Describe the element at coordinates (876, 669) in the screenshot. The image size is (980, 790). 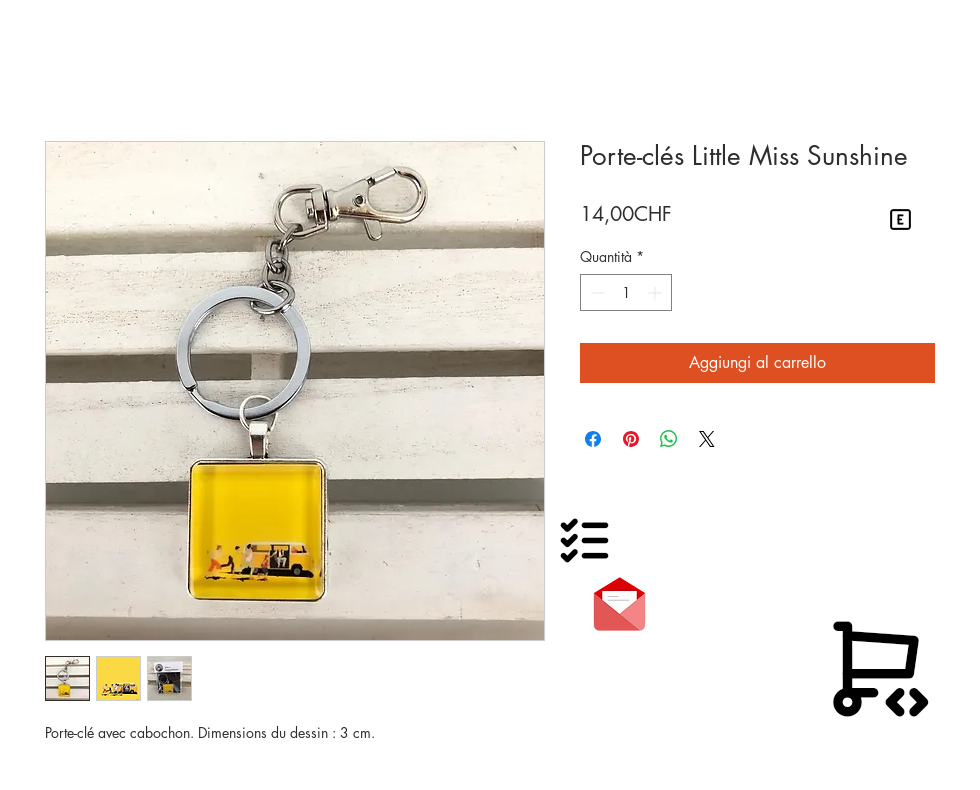
I see `access cart API or developer settings` at that location.